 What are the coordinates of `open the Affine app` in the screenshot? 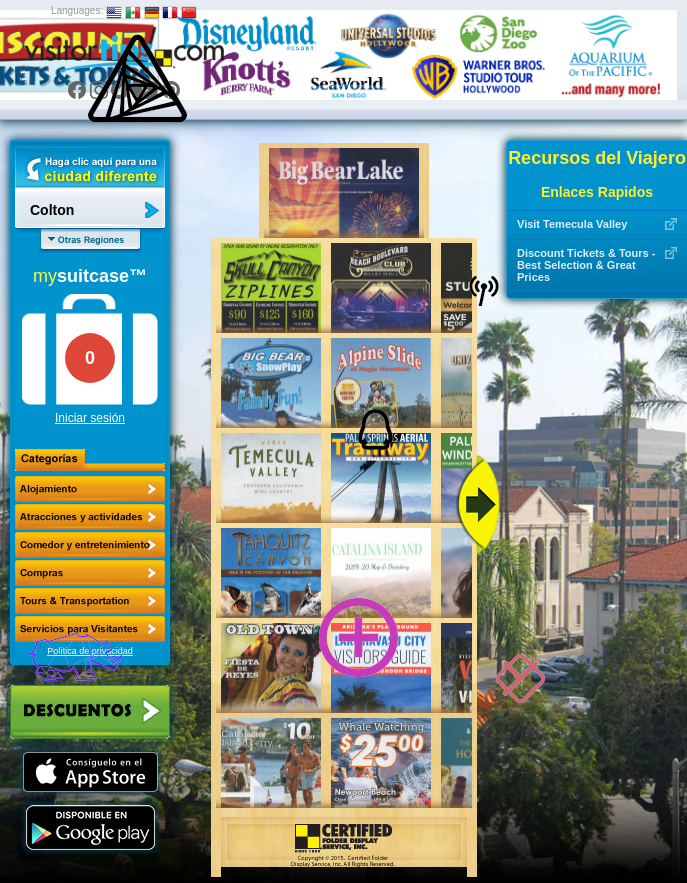 It's located at (137, 78).